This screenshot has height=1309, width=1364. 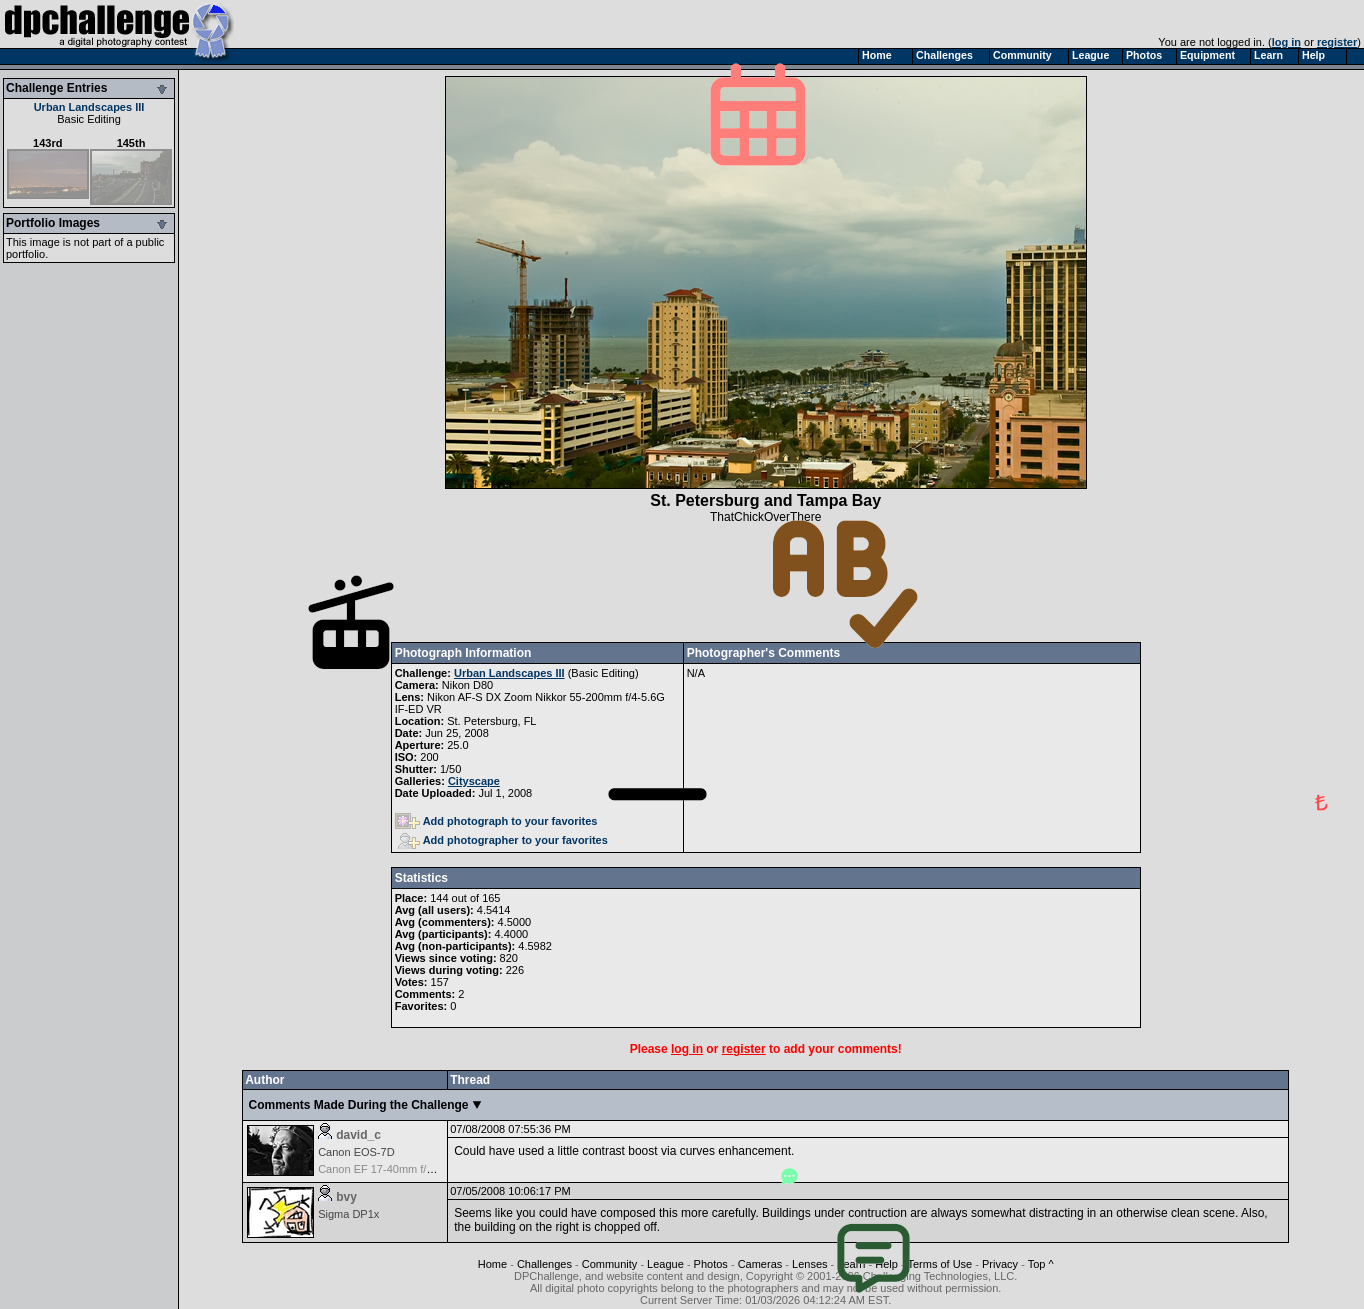 I want to click on view calendar with scheduled events, so click(x=758, y=118).